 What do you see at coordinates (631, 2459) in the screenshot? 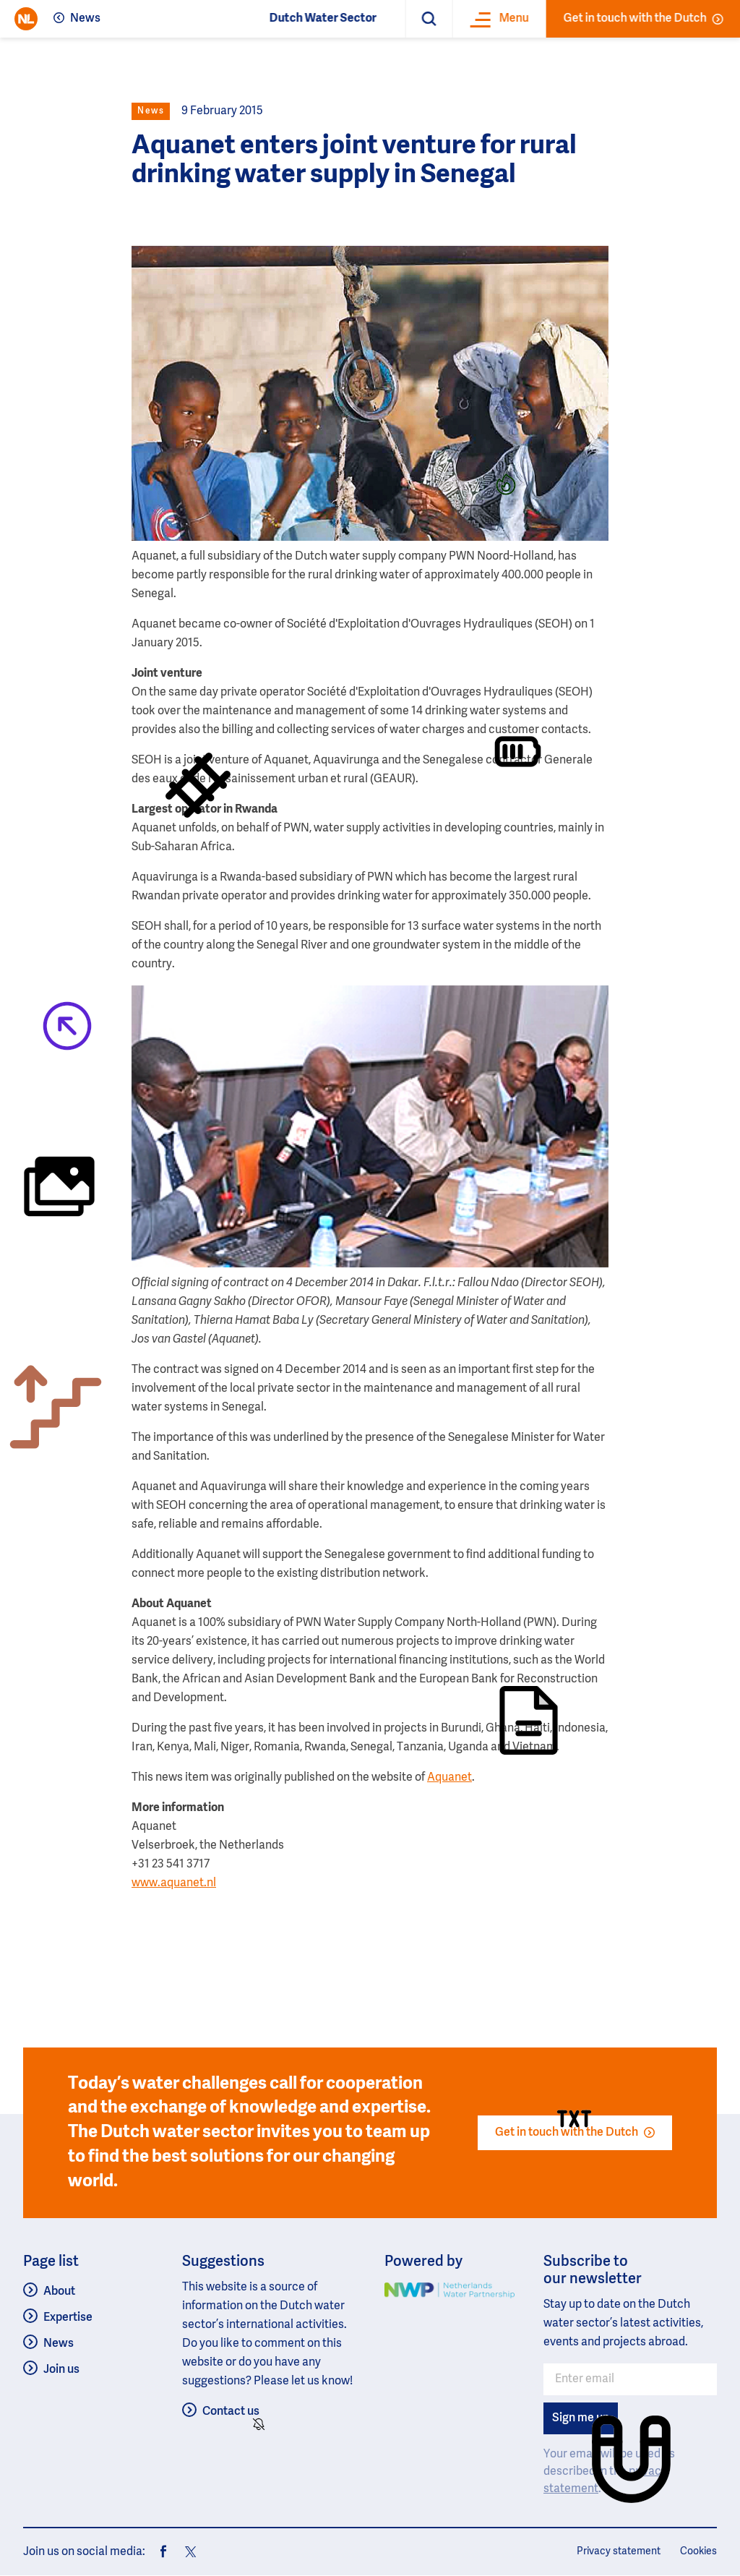
I see `attract or pull related items together` at bounding box center [631, 2459].